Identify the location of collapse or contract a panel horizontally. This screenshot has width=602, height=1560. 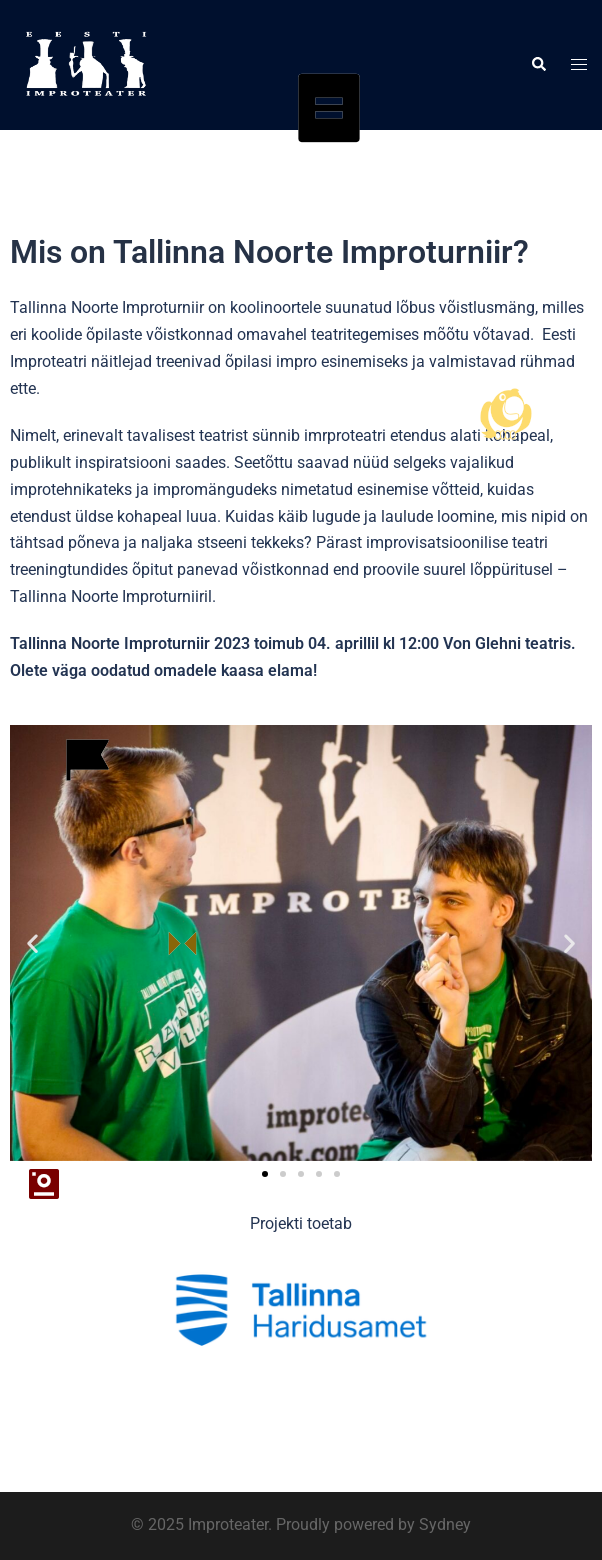
(182, 943).